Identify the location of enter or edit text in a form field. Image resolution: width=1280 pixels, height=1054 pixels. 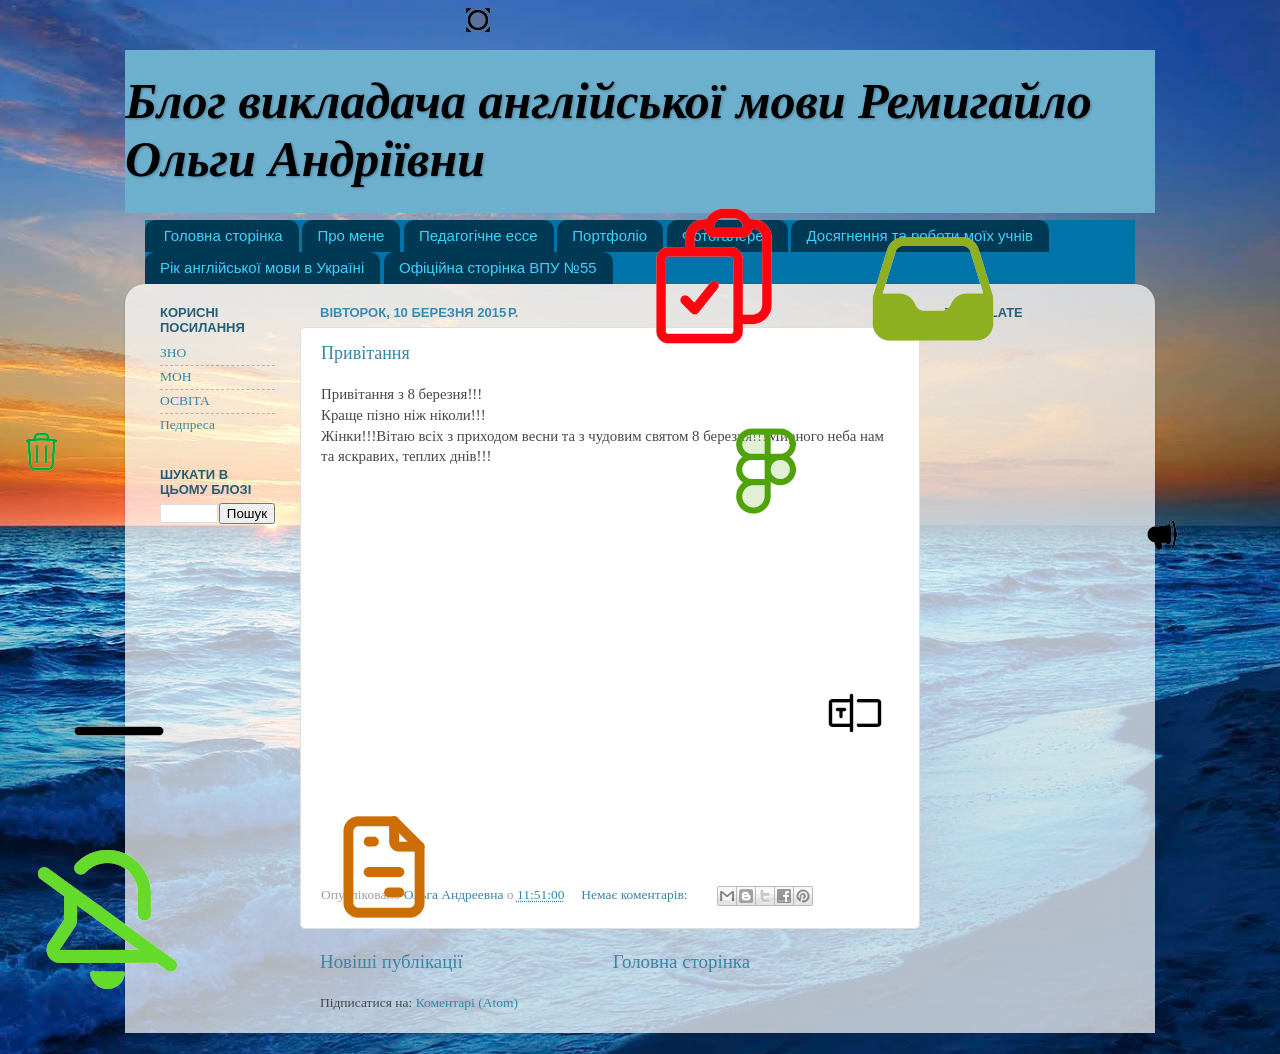
(855, 713).